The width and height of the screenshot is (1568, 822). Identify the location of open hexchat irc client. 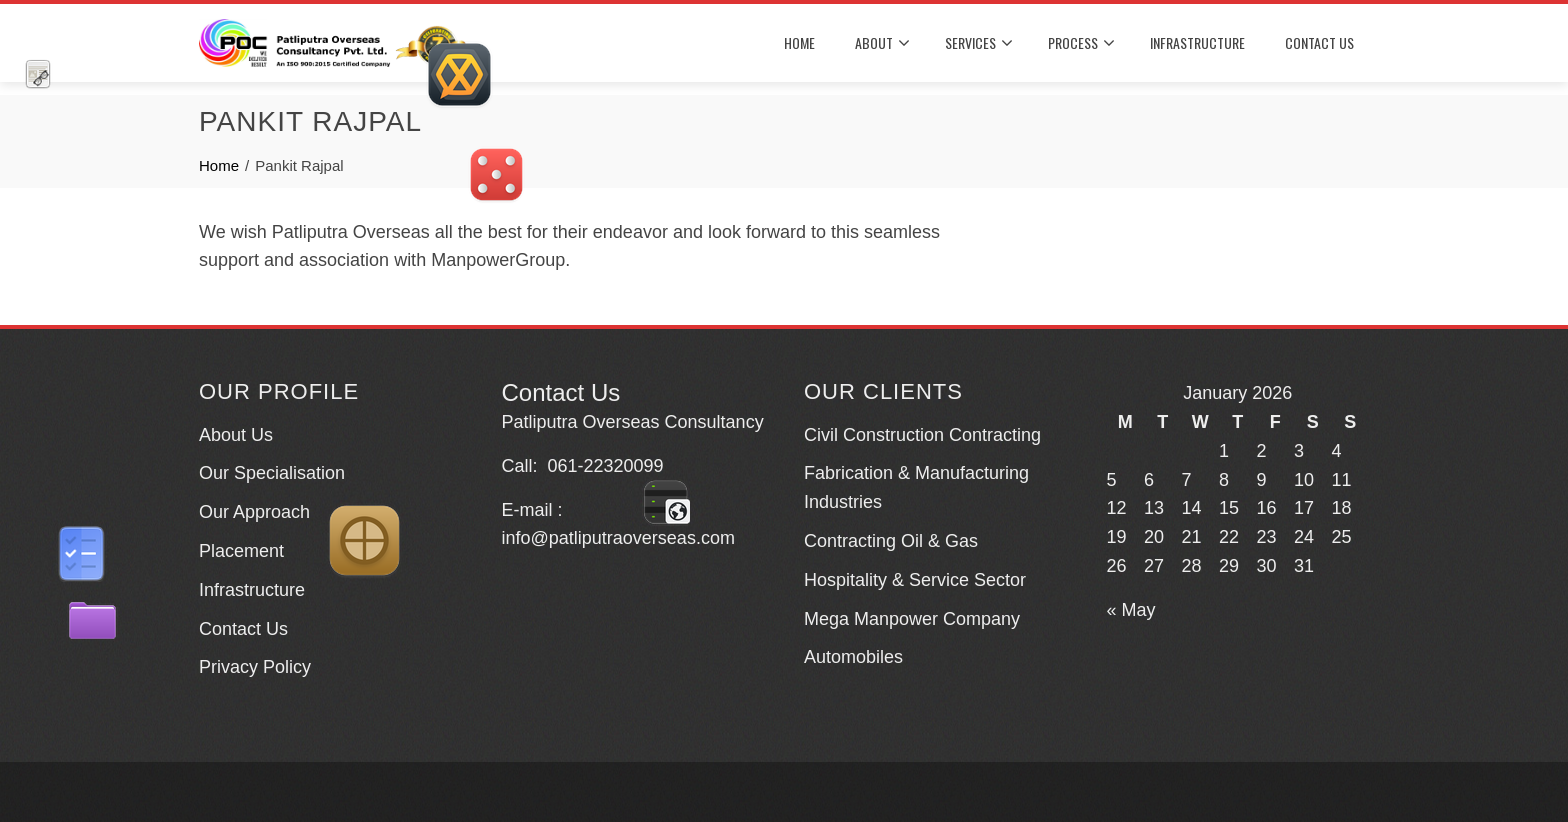
(459, 74).